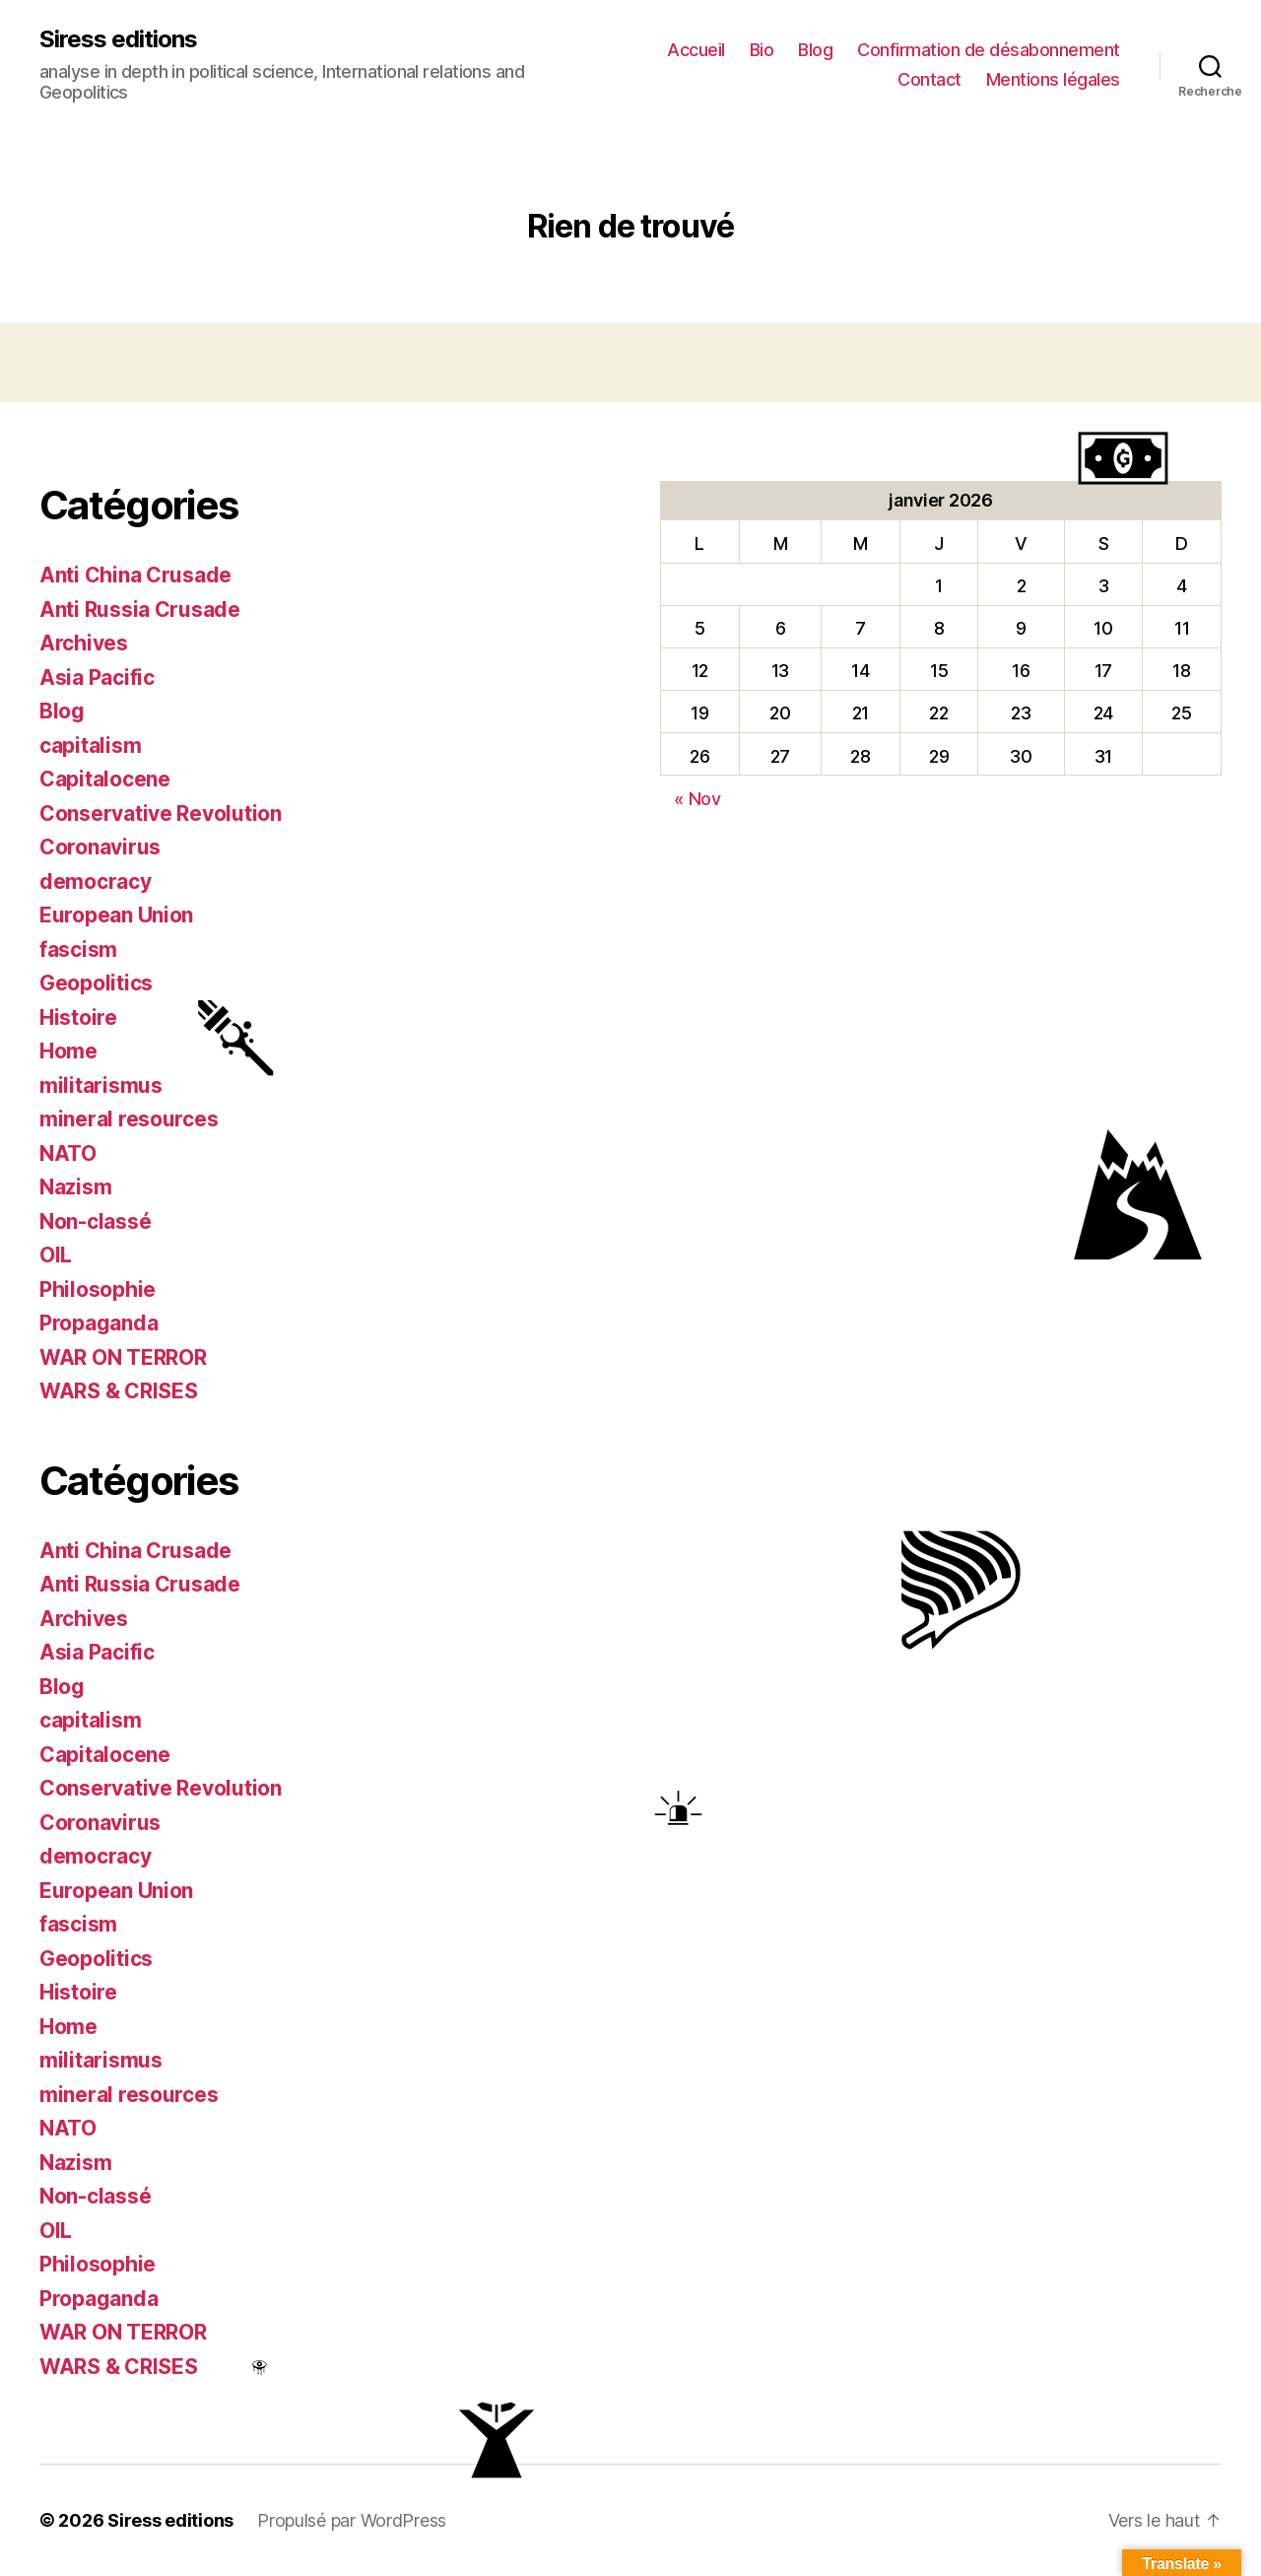 The width and height of the screenshot is (1261, 2576). I want to click on fire laser weapon or special attack, so click(235, 1038).